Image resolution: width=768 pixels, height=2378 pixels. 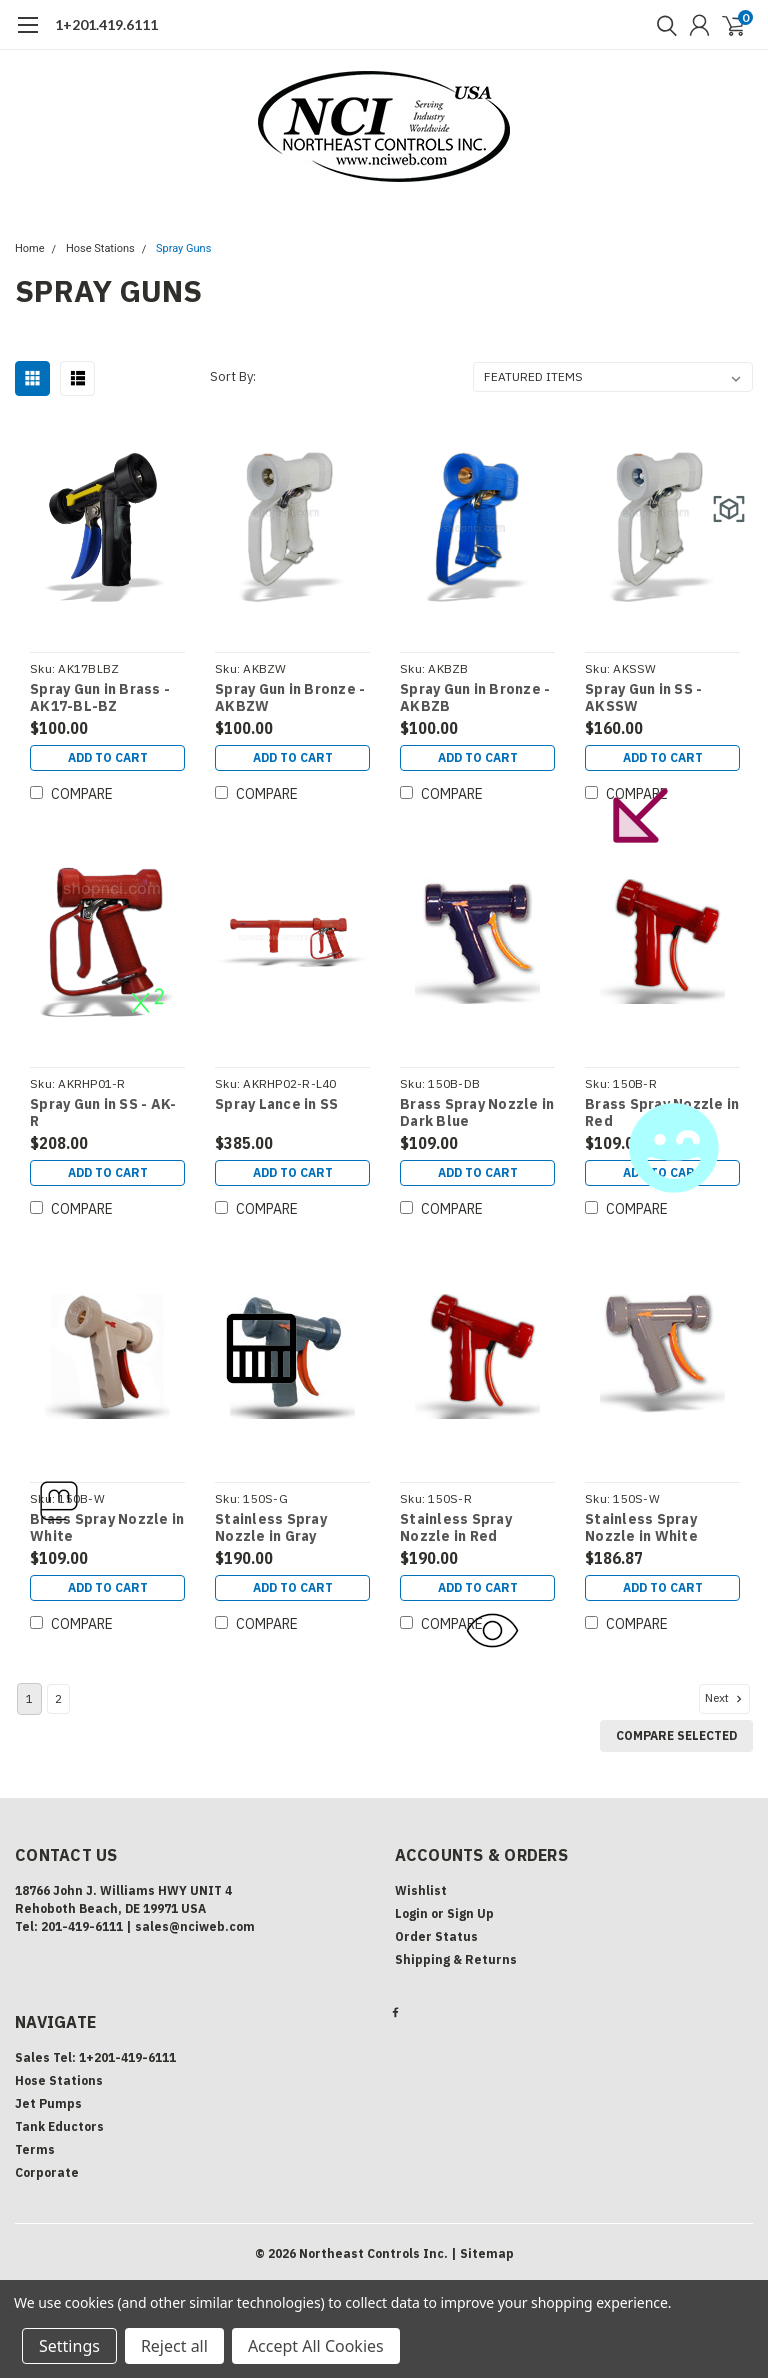 I want to click on open mastodon app, so click(x=59, y=1500).